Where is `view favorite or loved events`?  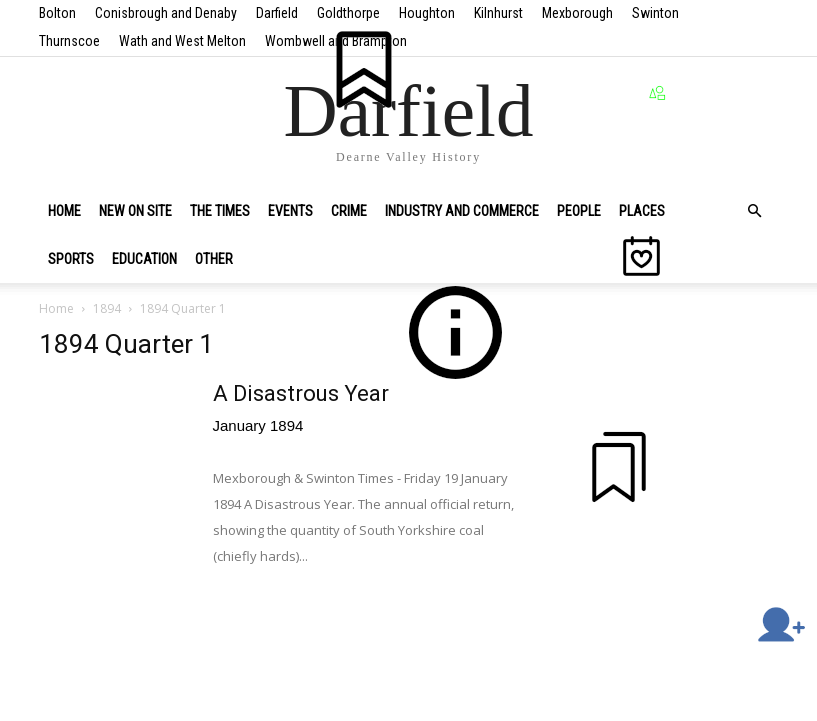
view favorite or loved events is located at coordinates (641, 257).